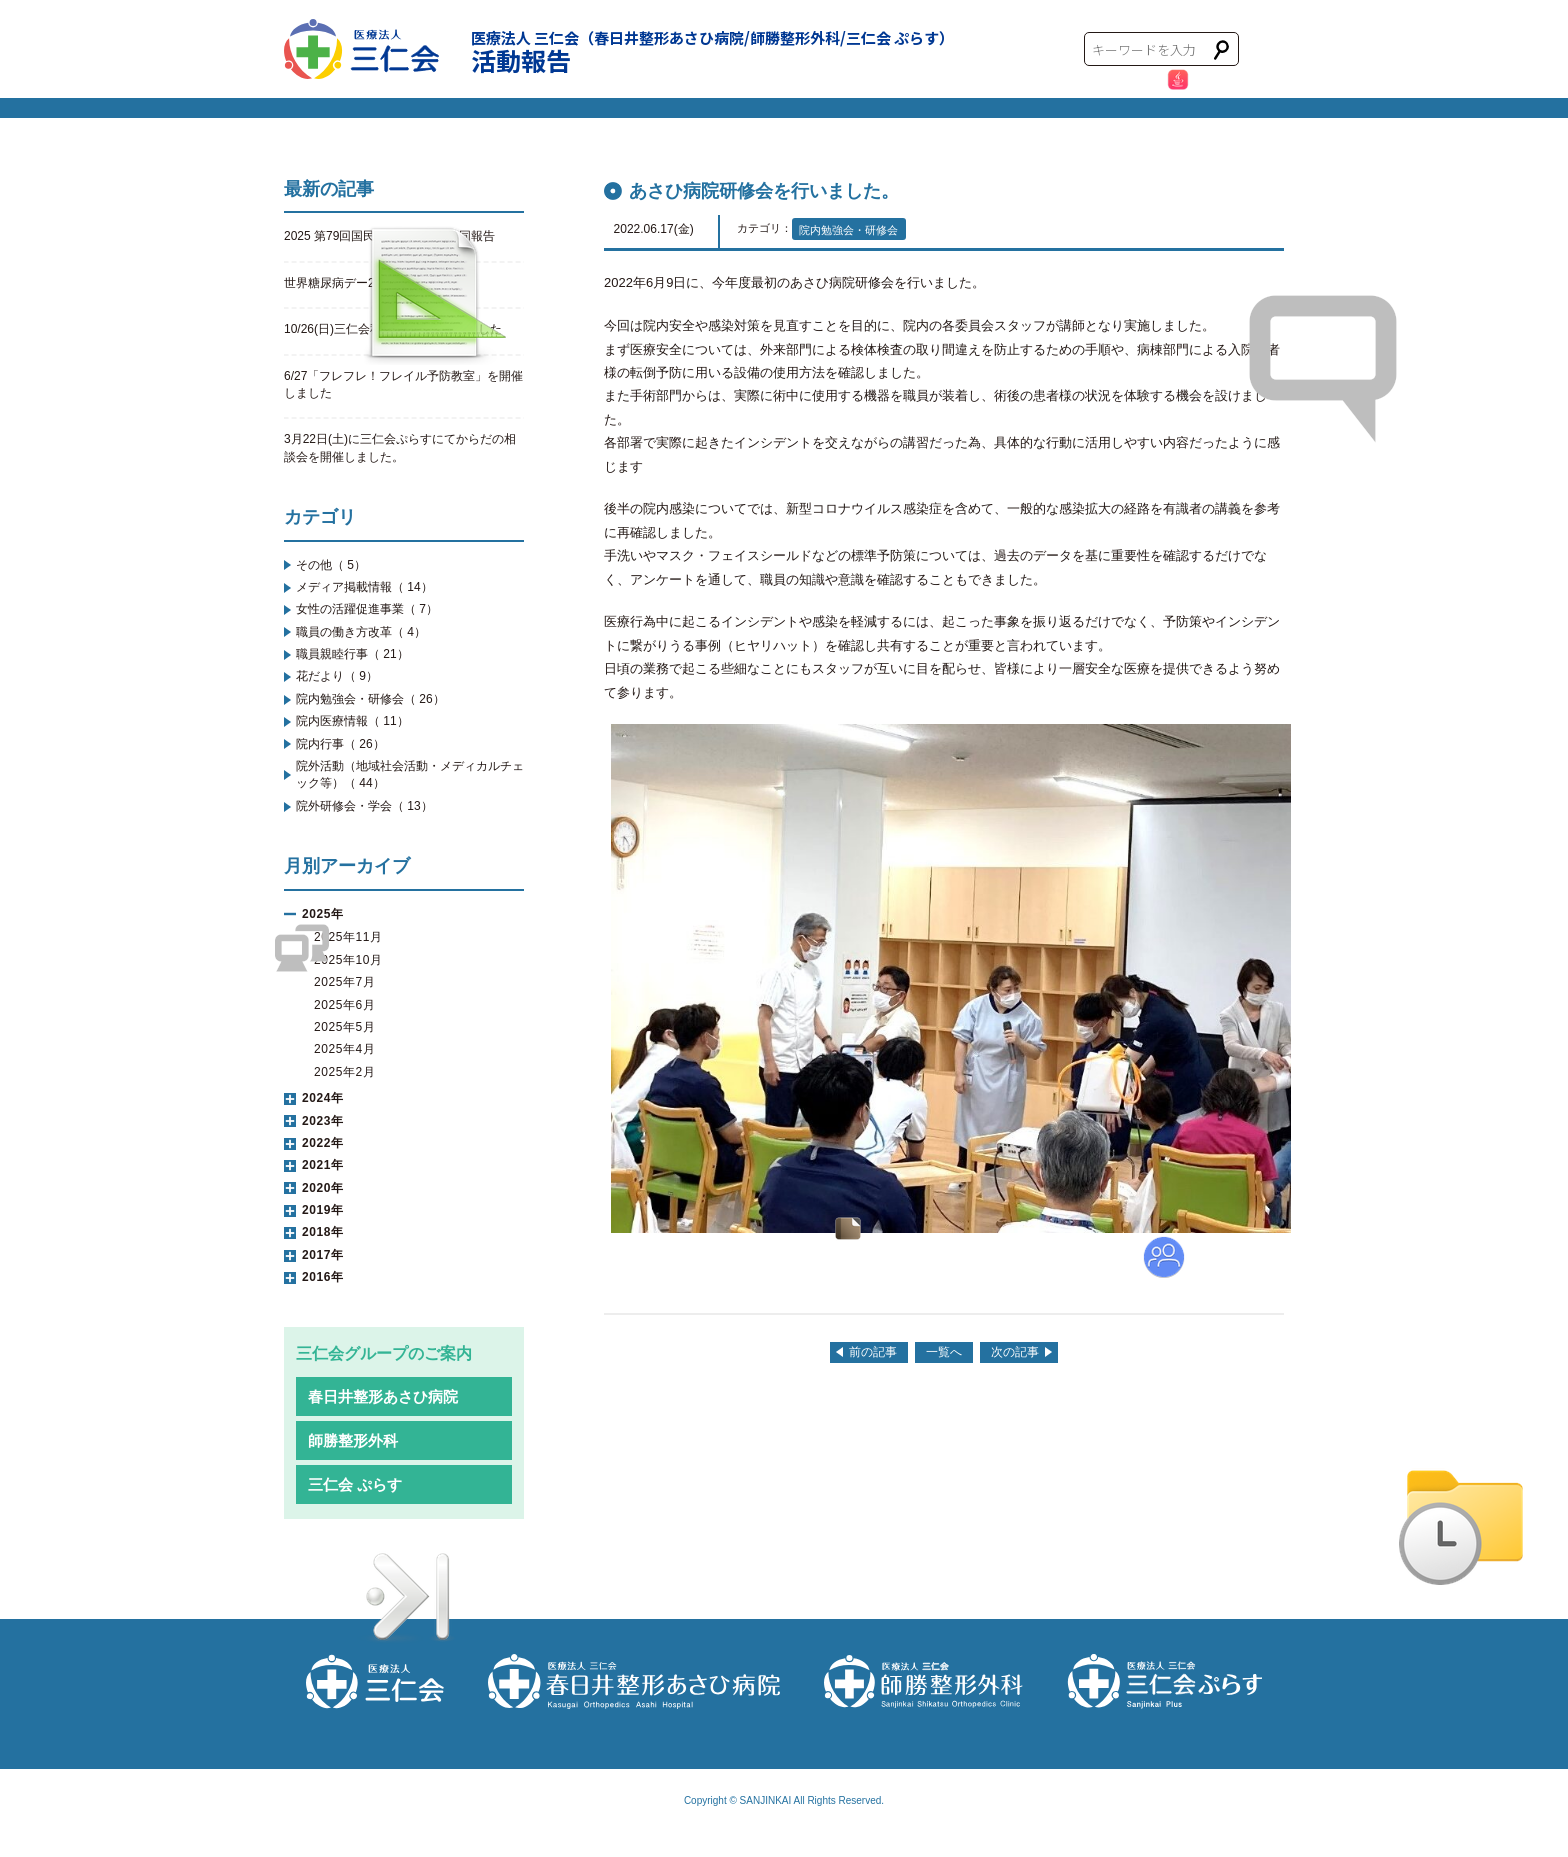 The height and width of the screenshot is (1857, 1568). I want to click on configure page layout settings, so click(435, 292).